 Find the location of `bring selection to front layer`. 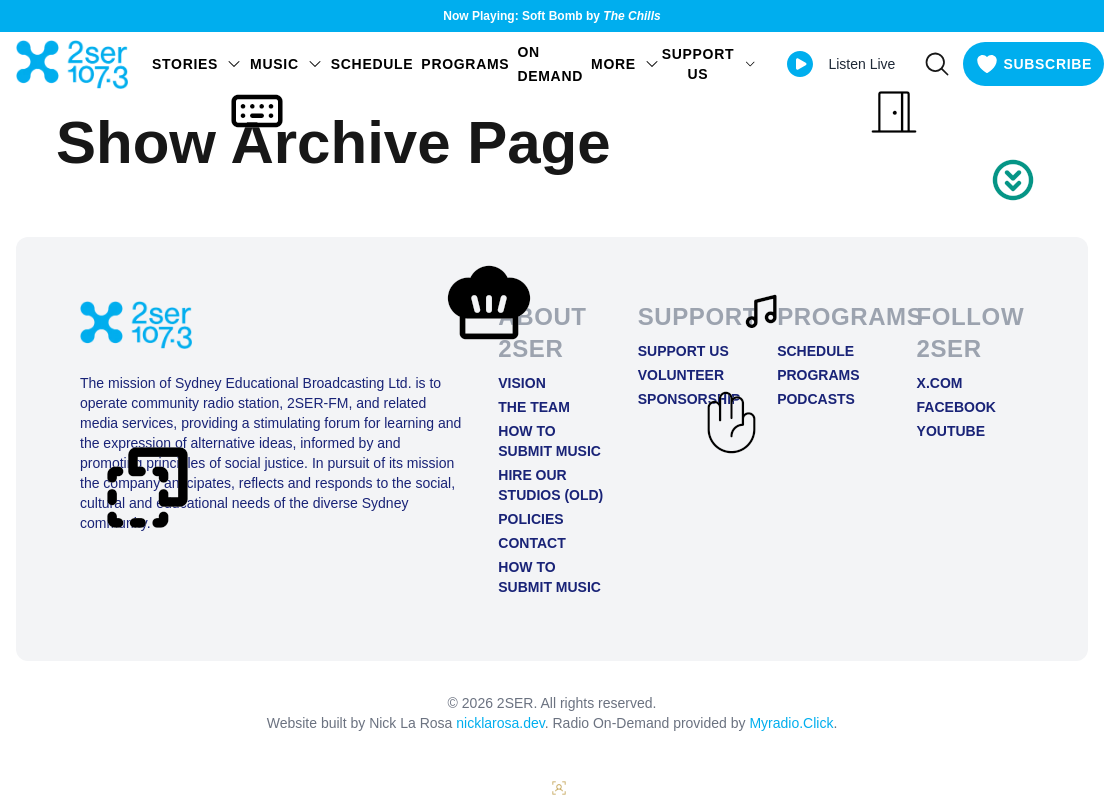

bring selection to front layer is located at coordinates (147, 487).